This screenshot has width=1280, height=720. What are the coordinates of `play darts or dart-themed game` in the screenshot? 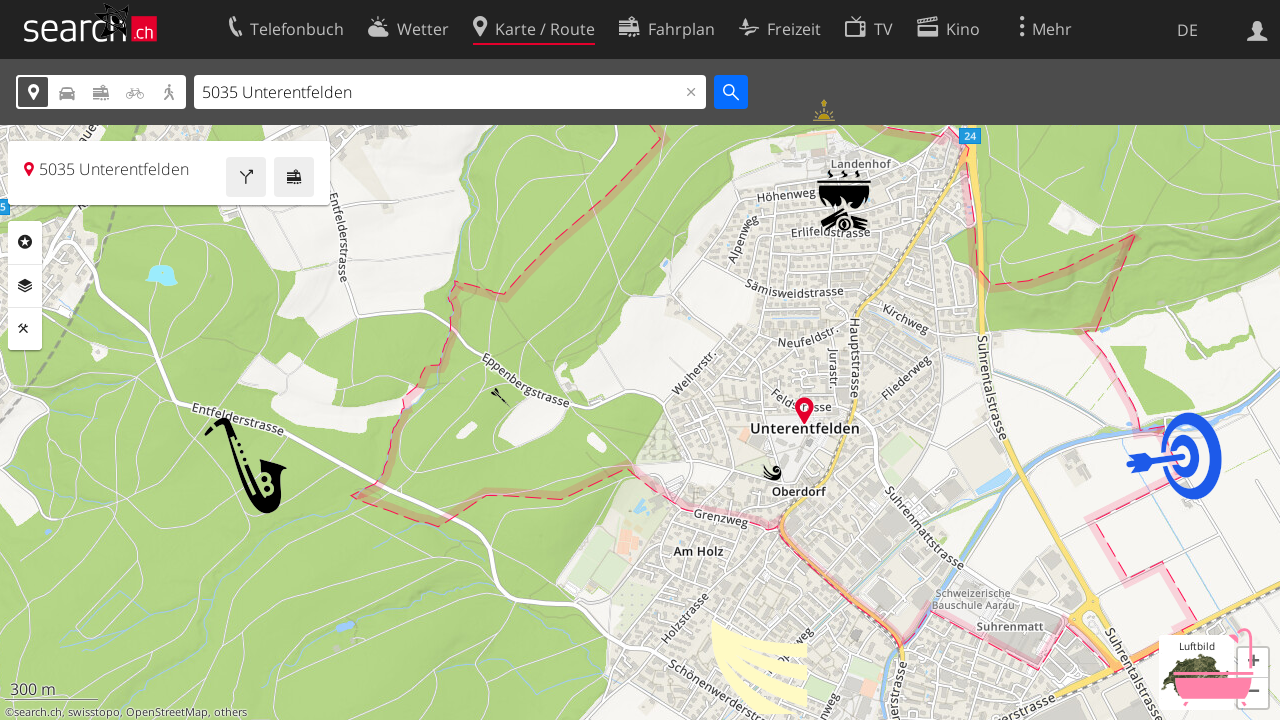 It's located at (501, 398).